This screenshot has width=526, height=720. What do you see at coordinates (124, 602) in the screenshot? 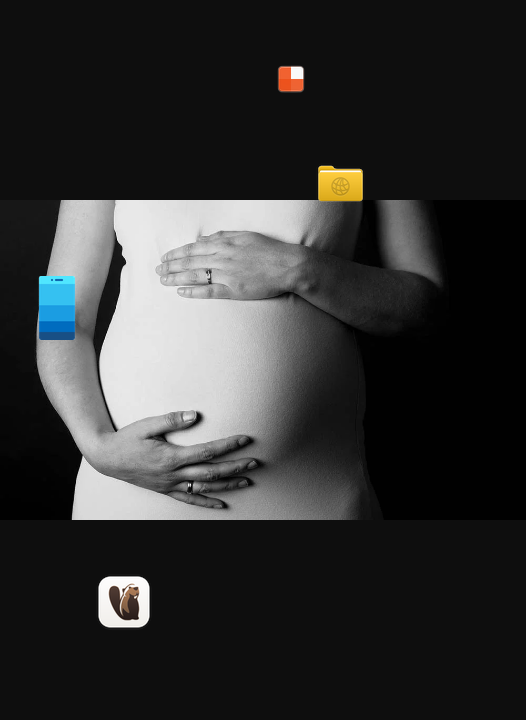
I see `open DBeaver database management application` at bounding box center [124, 602].